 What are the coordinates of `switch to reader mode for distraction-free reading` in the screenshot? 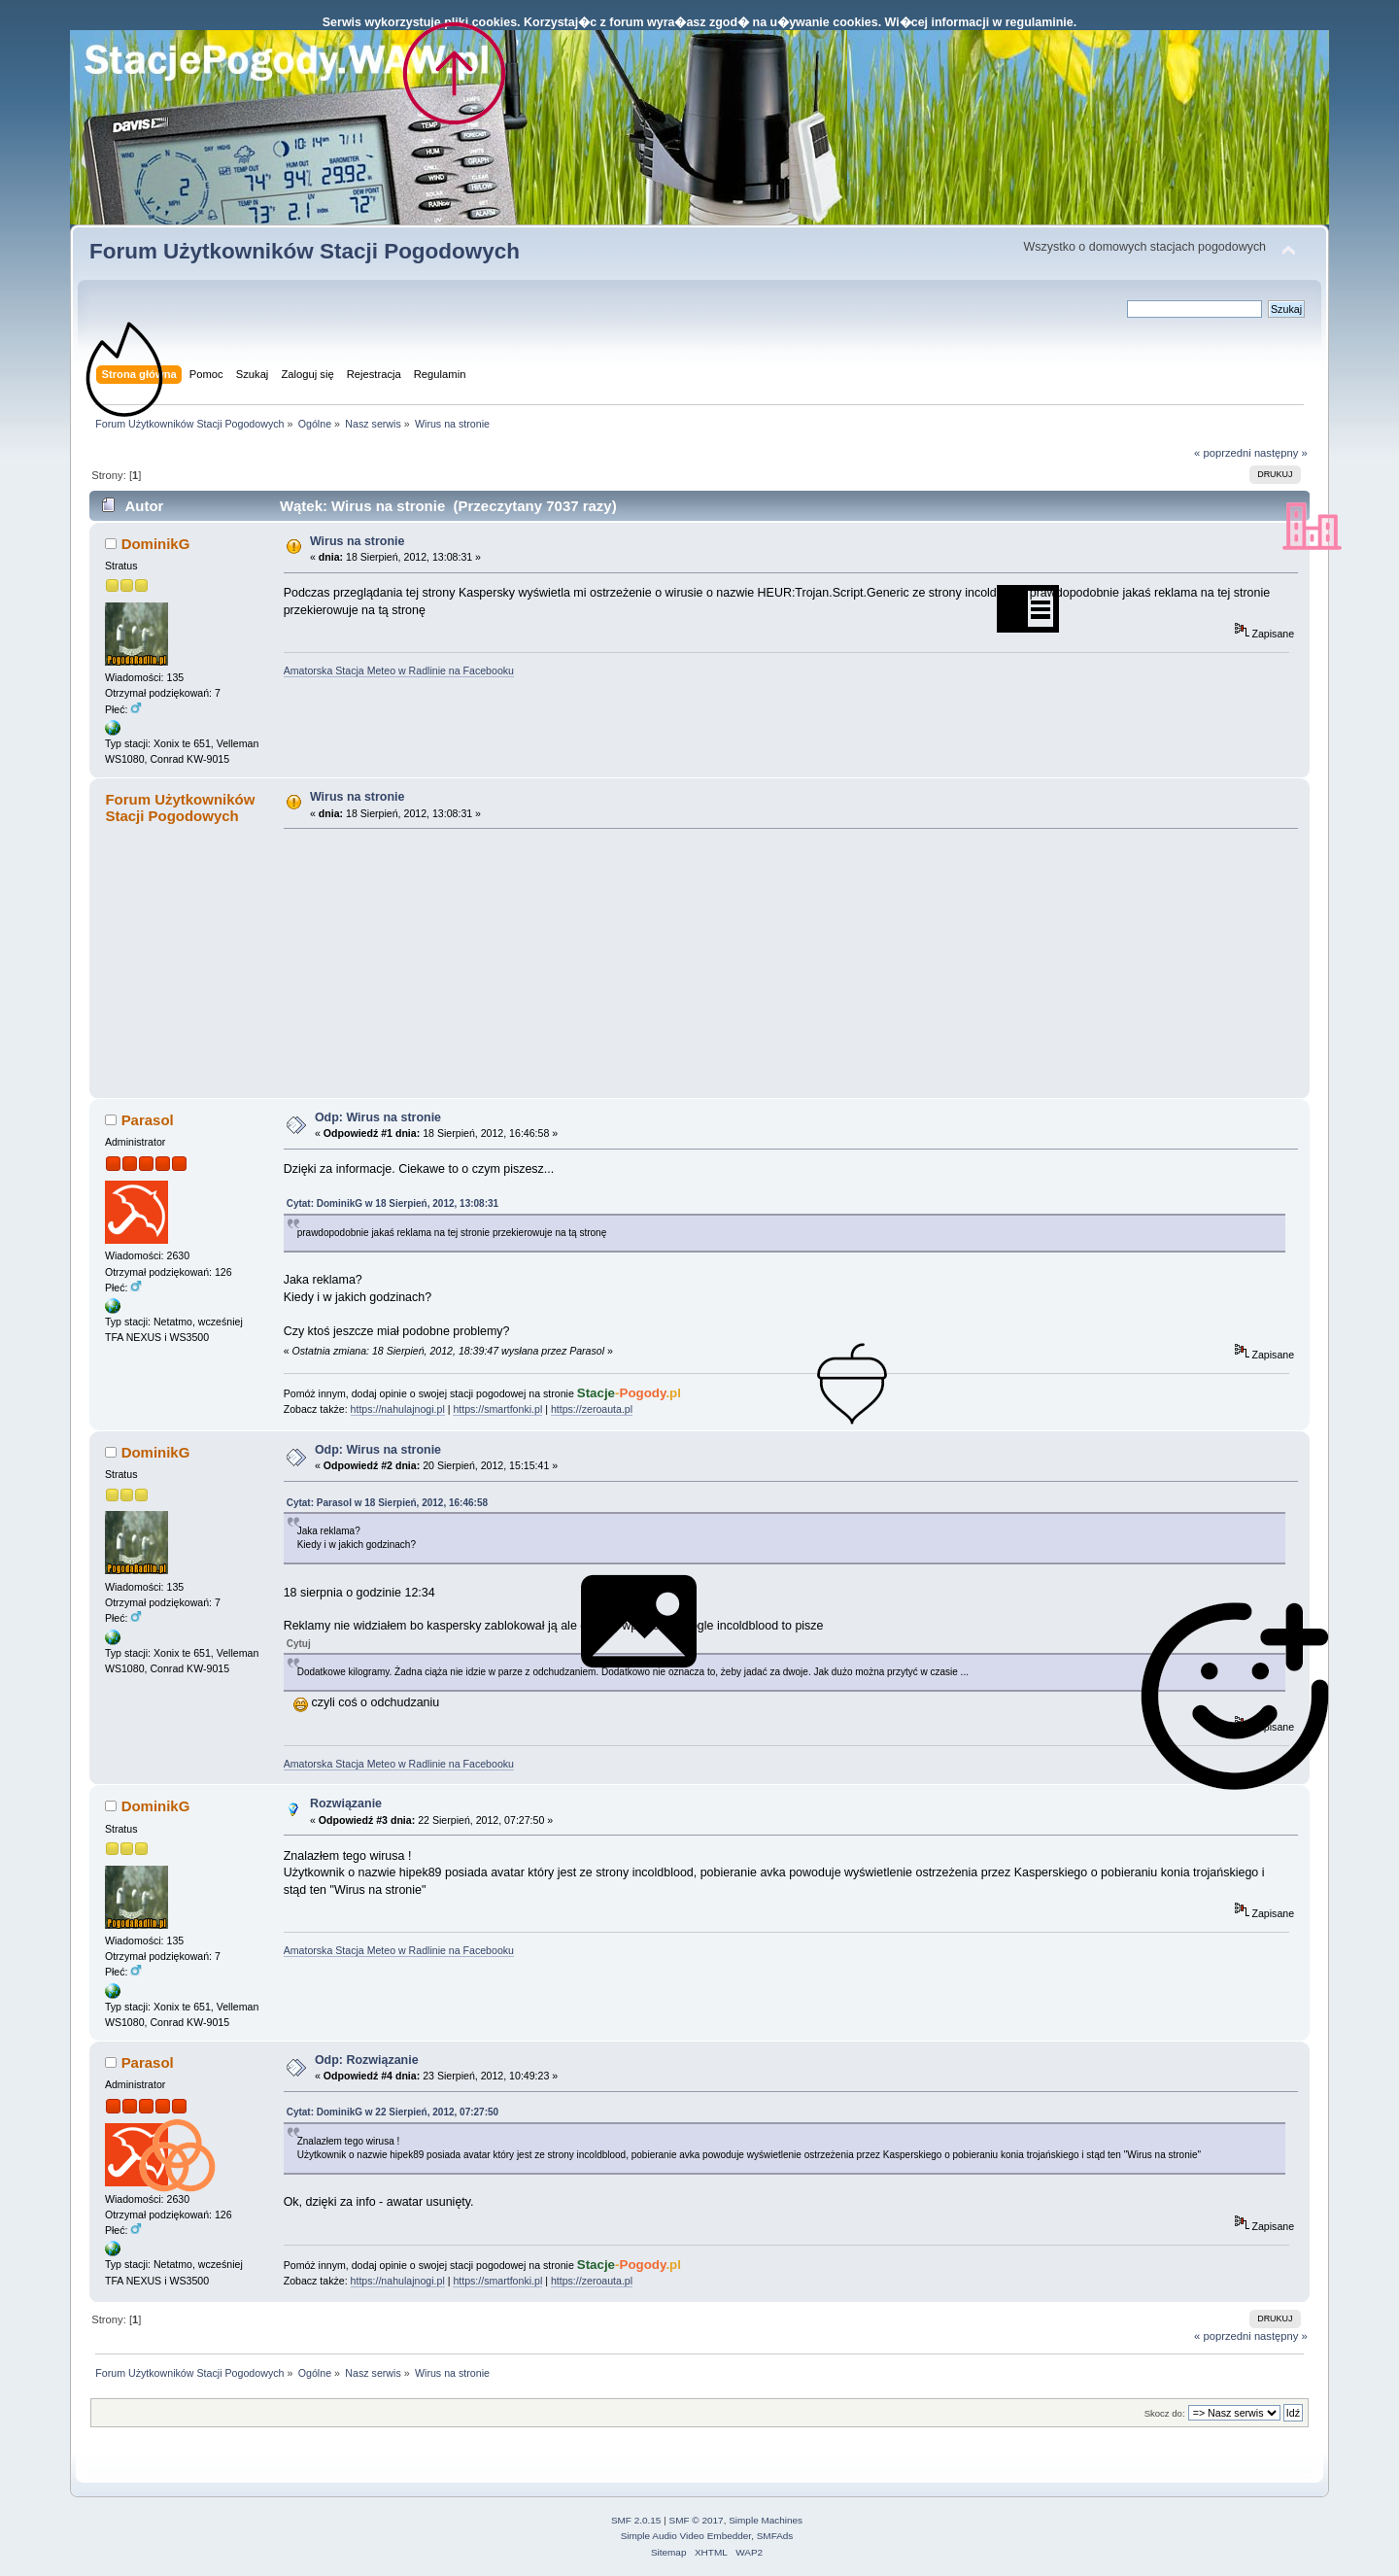 It's located at (1028, 607).